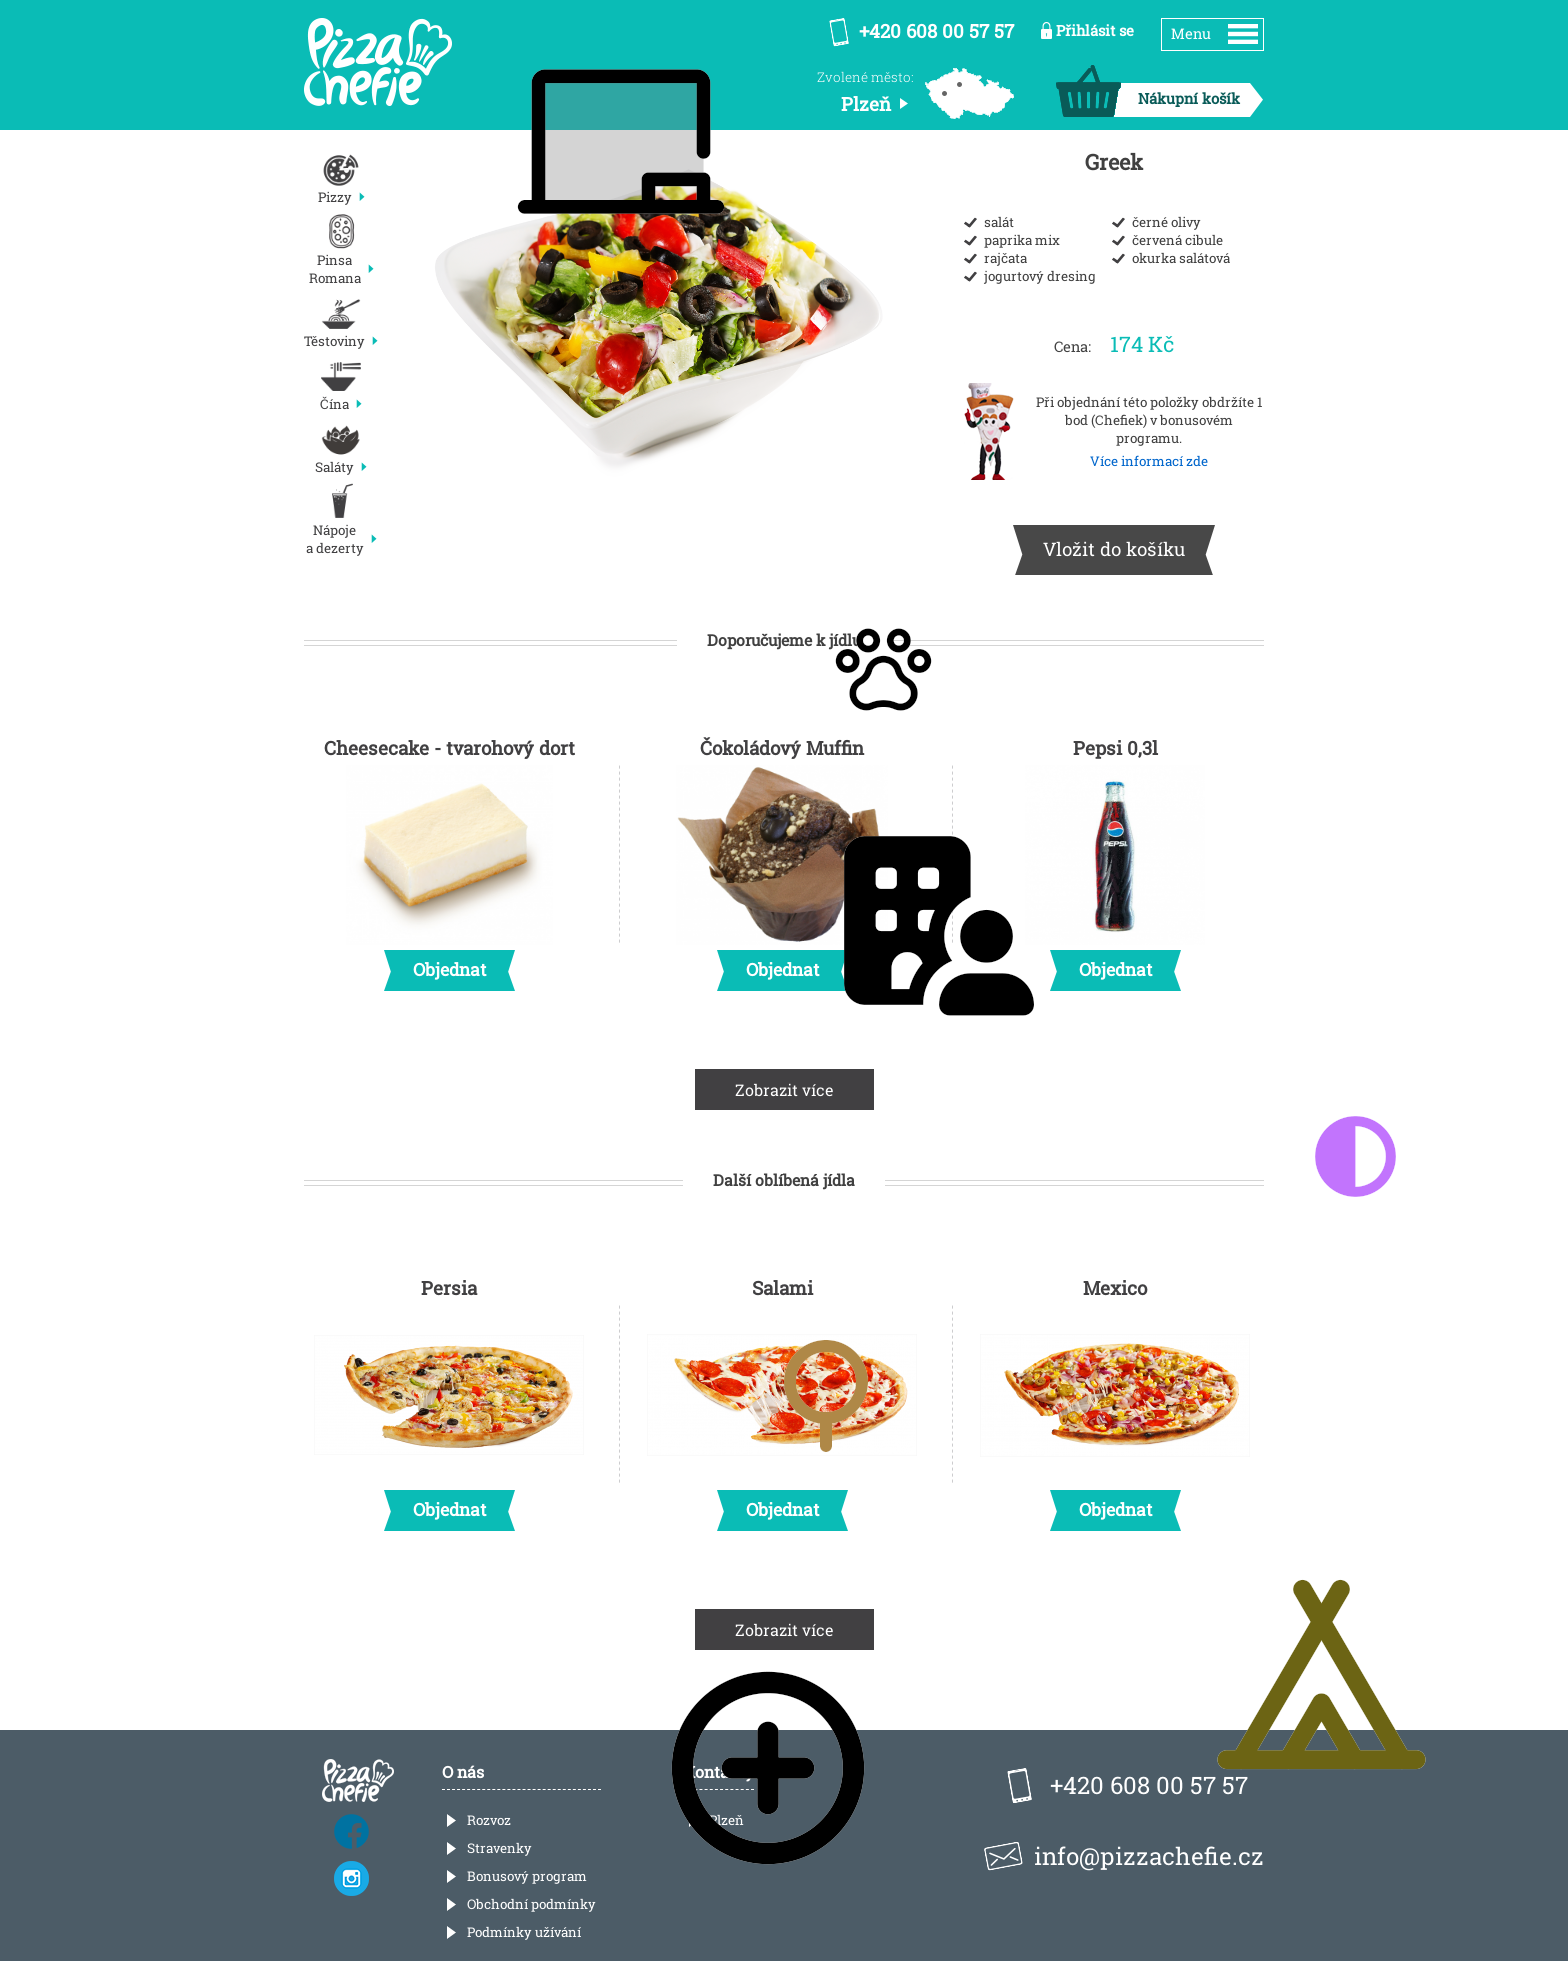 The width and height of the screenshot is (1568, 1961). What do you see at coordinates (768, 1768) in the screenshot?
I see `add a new item` at bounding box center [768, 1768].